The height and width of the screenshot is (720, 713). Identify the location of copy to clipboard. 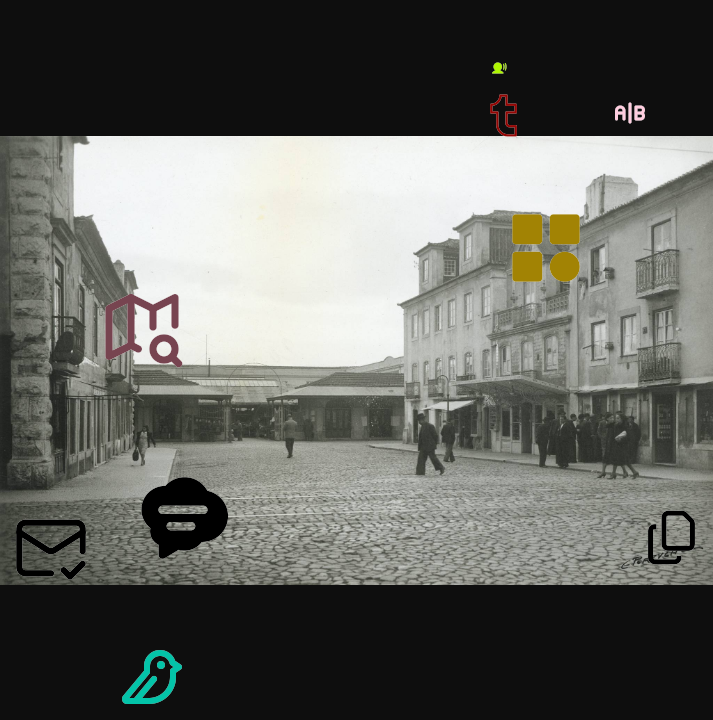
(671, 537).